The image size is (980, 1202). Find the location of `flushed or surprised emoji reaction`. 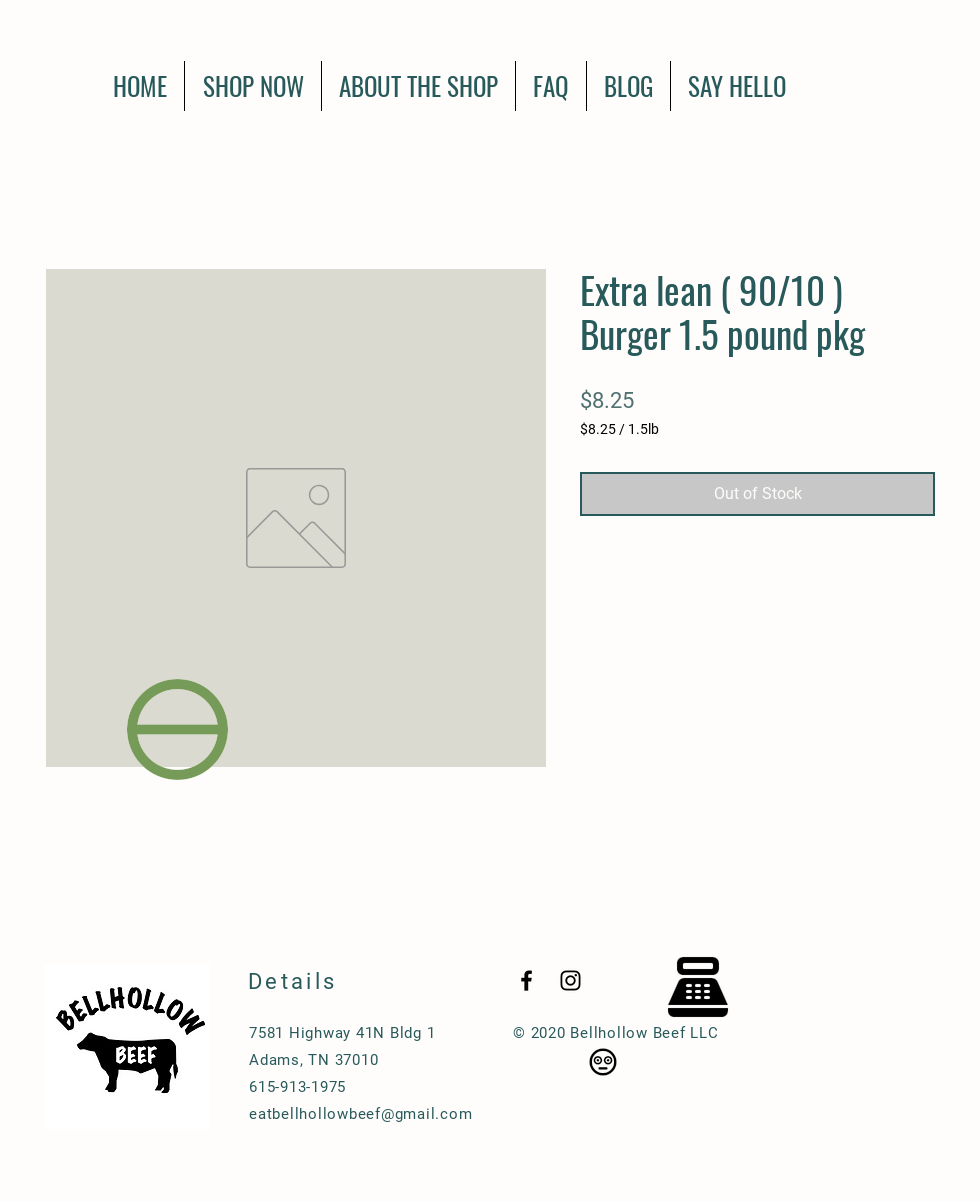

flushed or surprised emoji reaction is located at coordinates (603, 1062).